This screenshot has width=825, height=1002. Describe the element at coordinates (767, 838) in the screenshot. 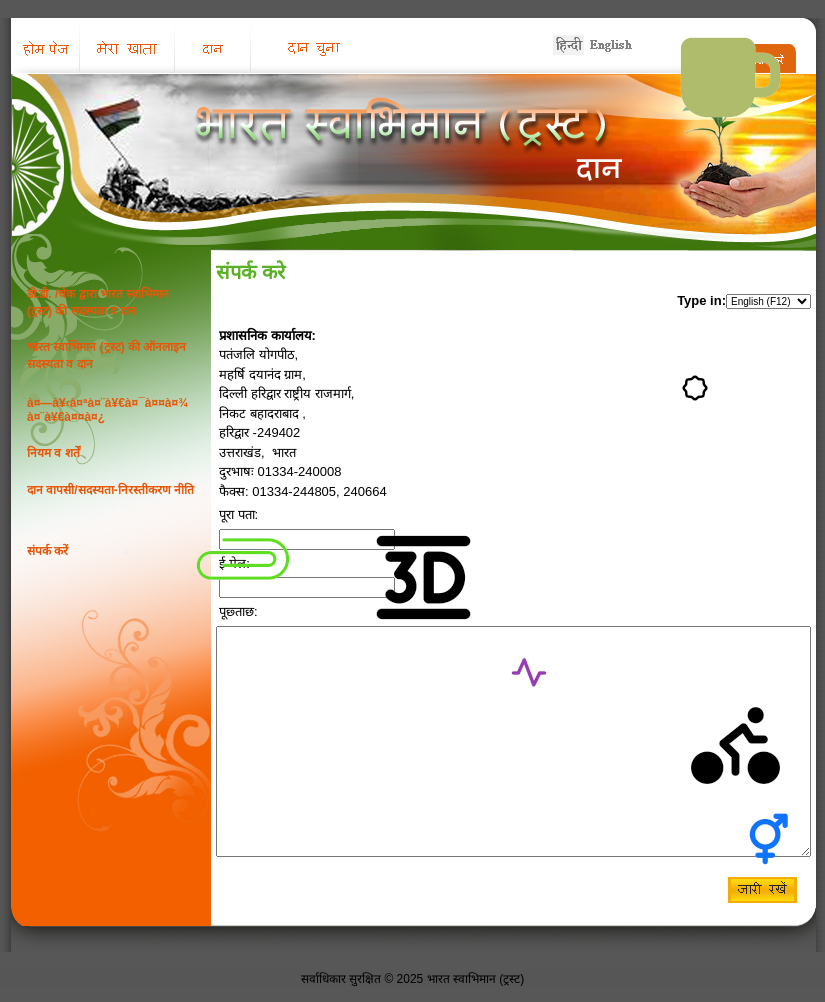

I see `indicates intersex gender identity option` at that location.